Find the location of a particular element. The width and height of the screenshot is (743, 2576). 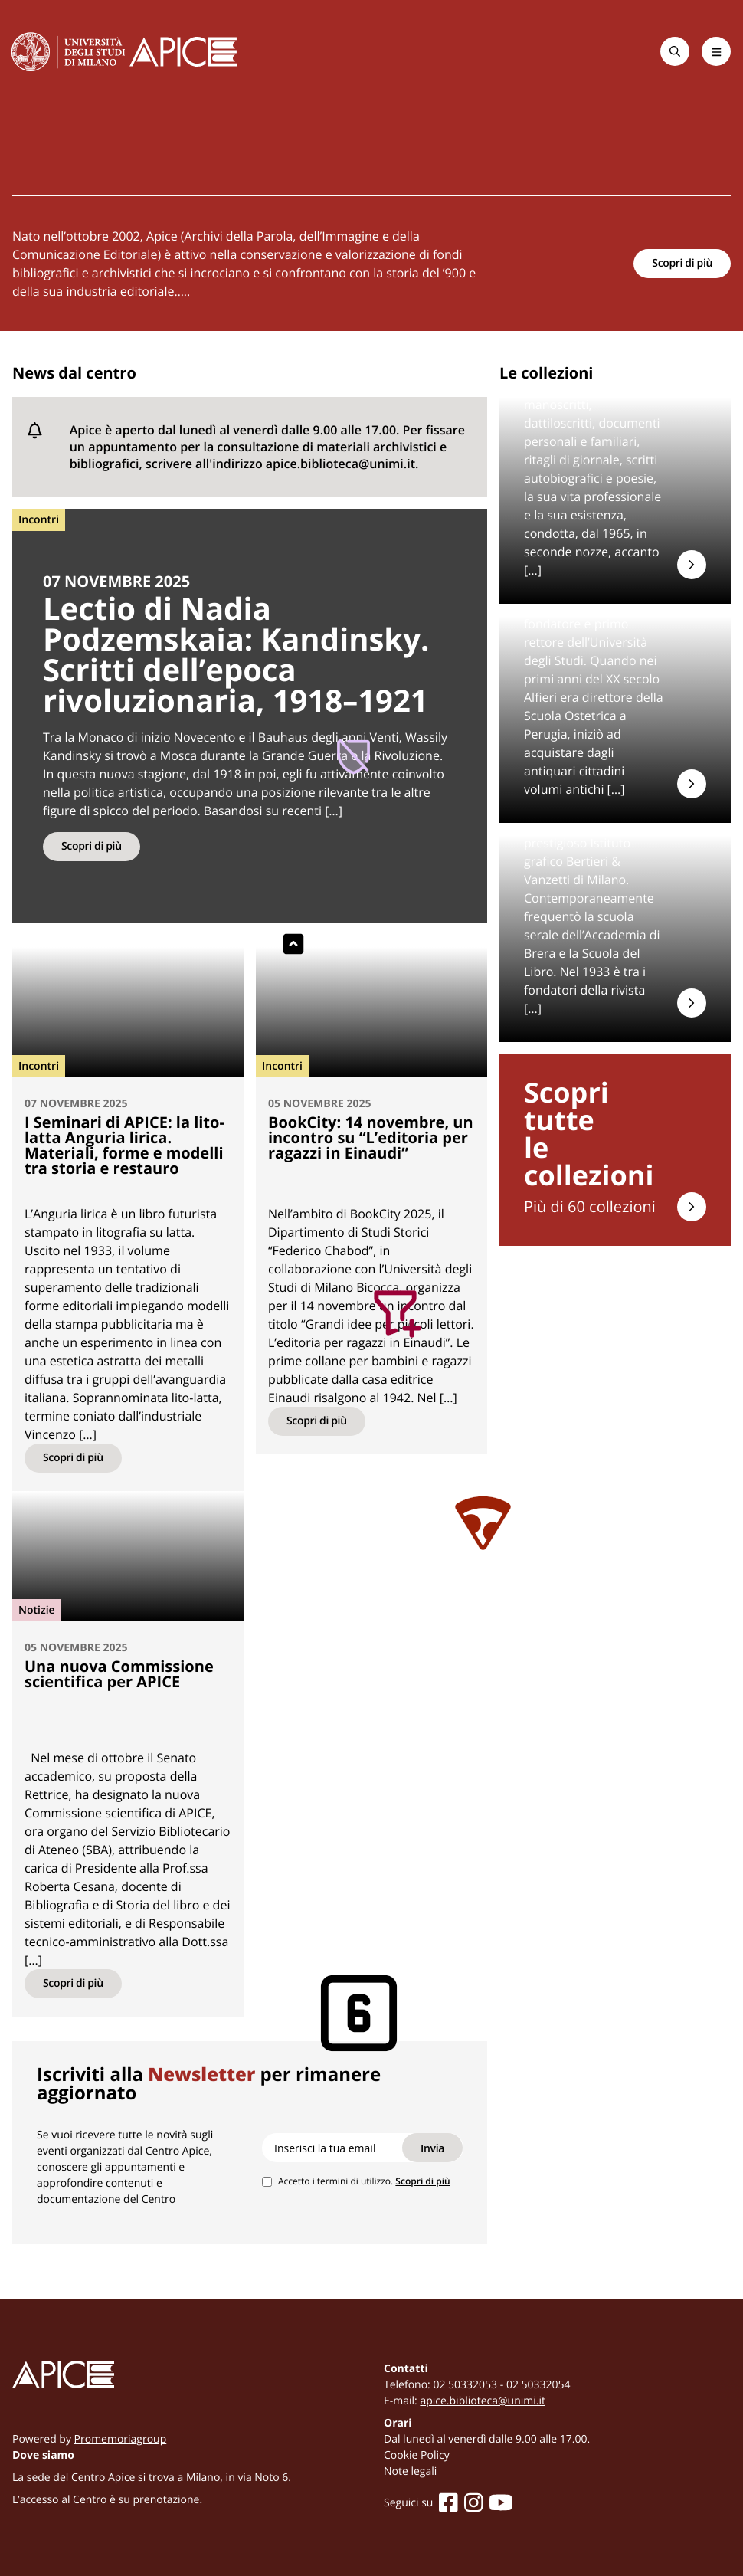

collapse an expanded section is located at coordinates (293, 944).